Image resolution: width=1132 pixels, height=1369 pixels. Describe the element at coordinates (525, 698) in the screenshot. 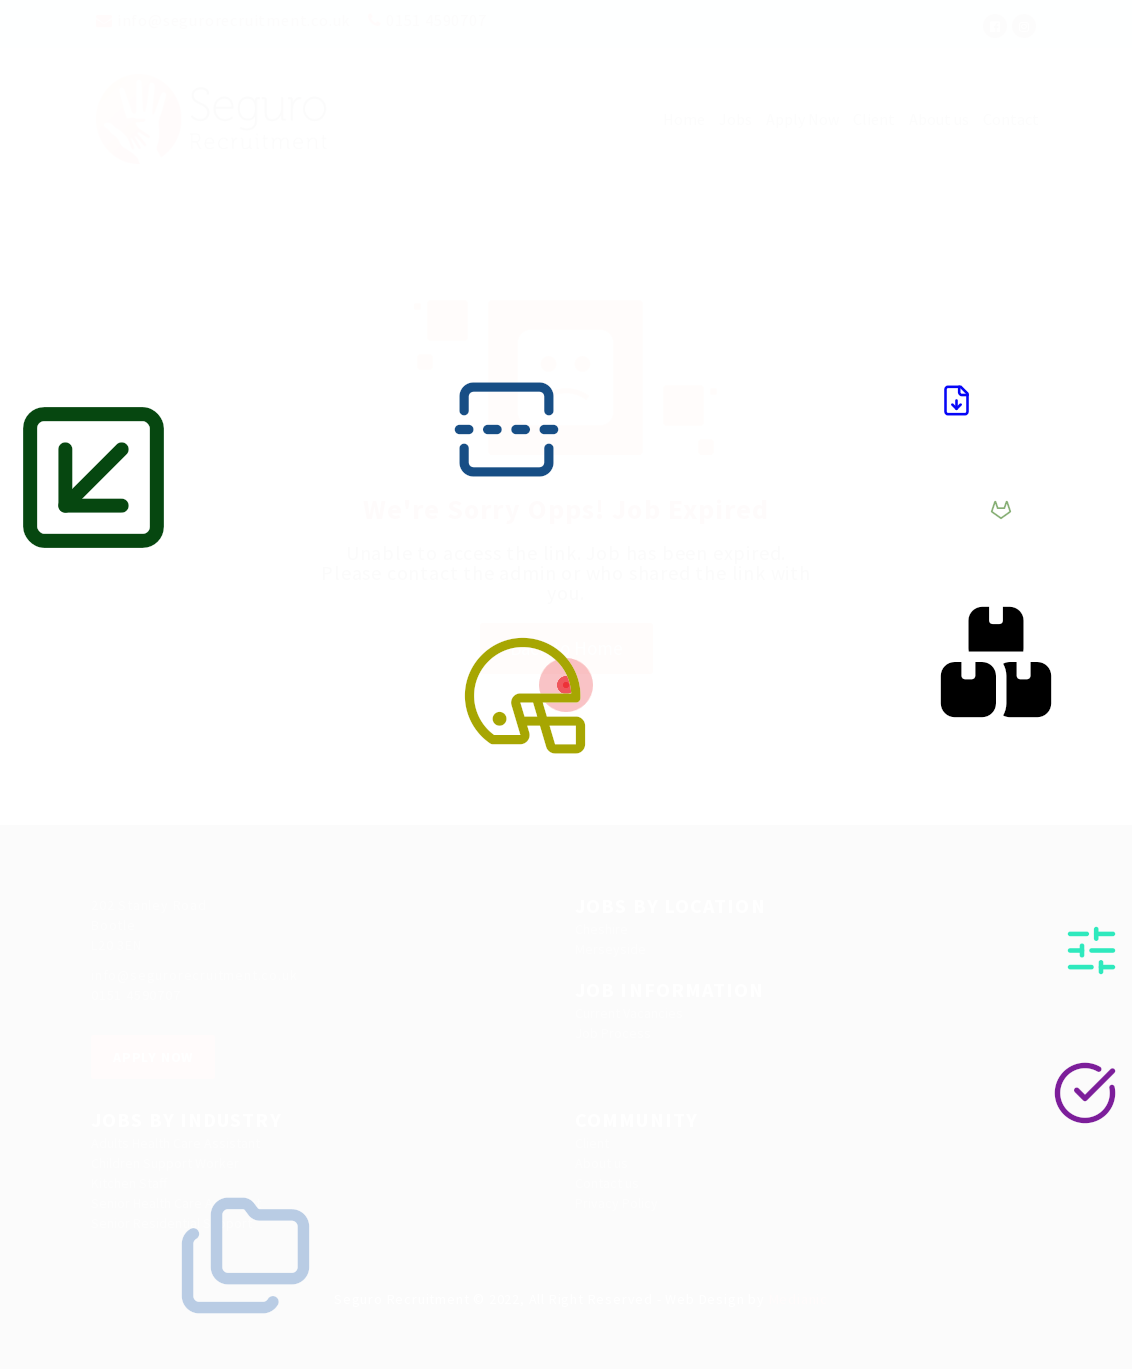

I see `access sports or football content` at that location.